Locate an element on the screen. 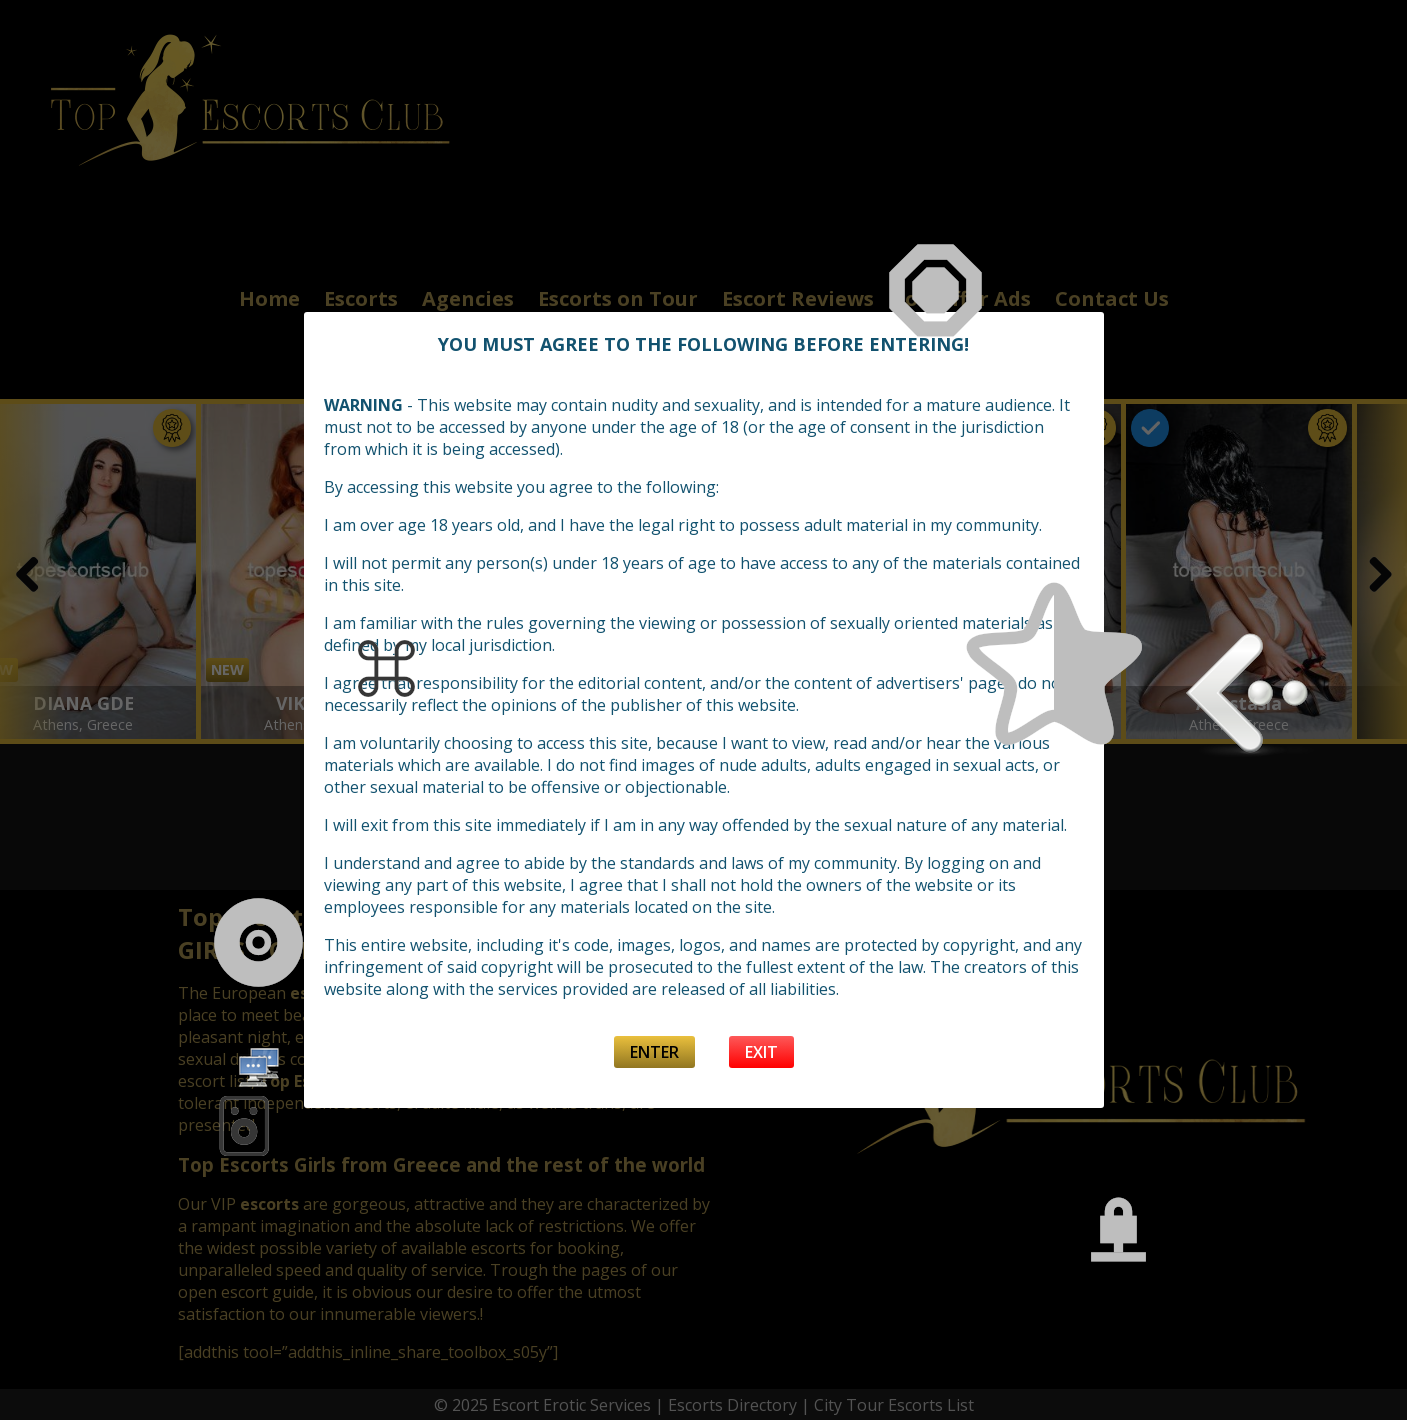 The height and width of the screenshot is (1420, 1407). stop a running process or task is located at coordinates (935, 290).